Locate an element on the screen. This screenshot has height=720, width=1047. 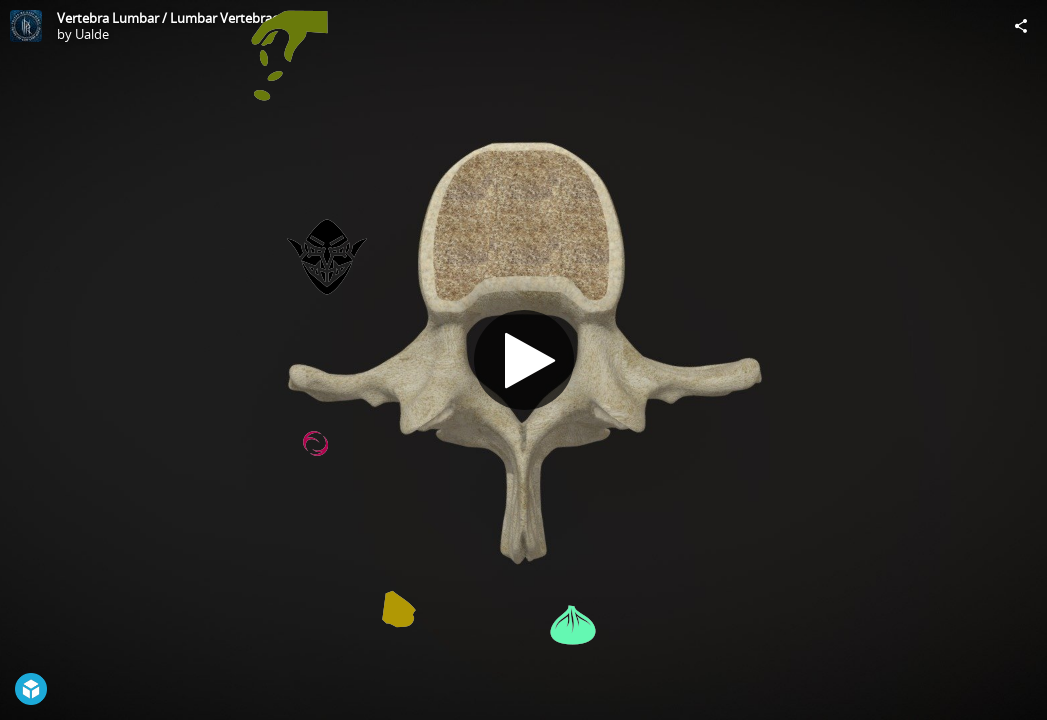
select uruguay as your country or region is located at coordinates (399, 609).